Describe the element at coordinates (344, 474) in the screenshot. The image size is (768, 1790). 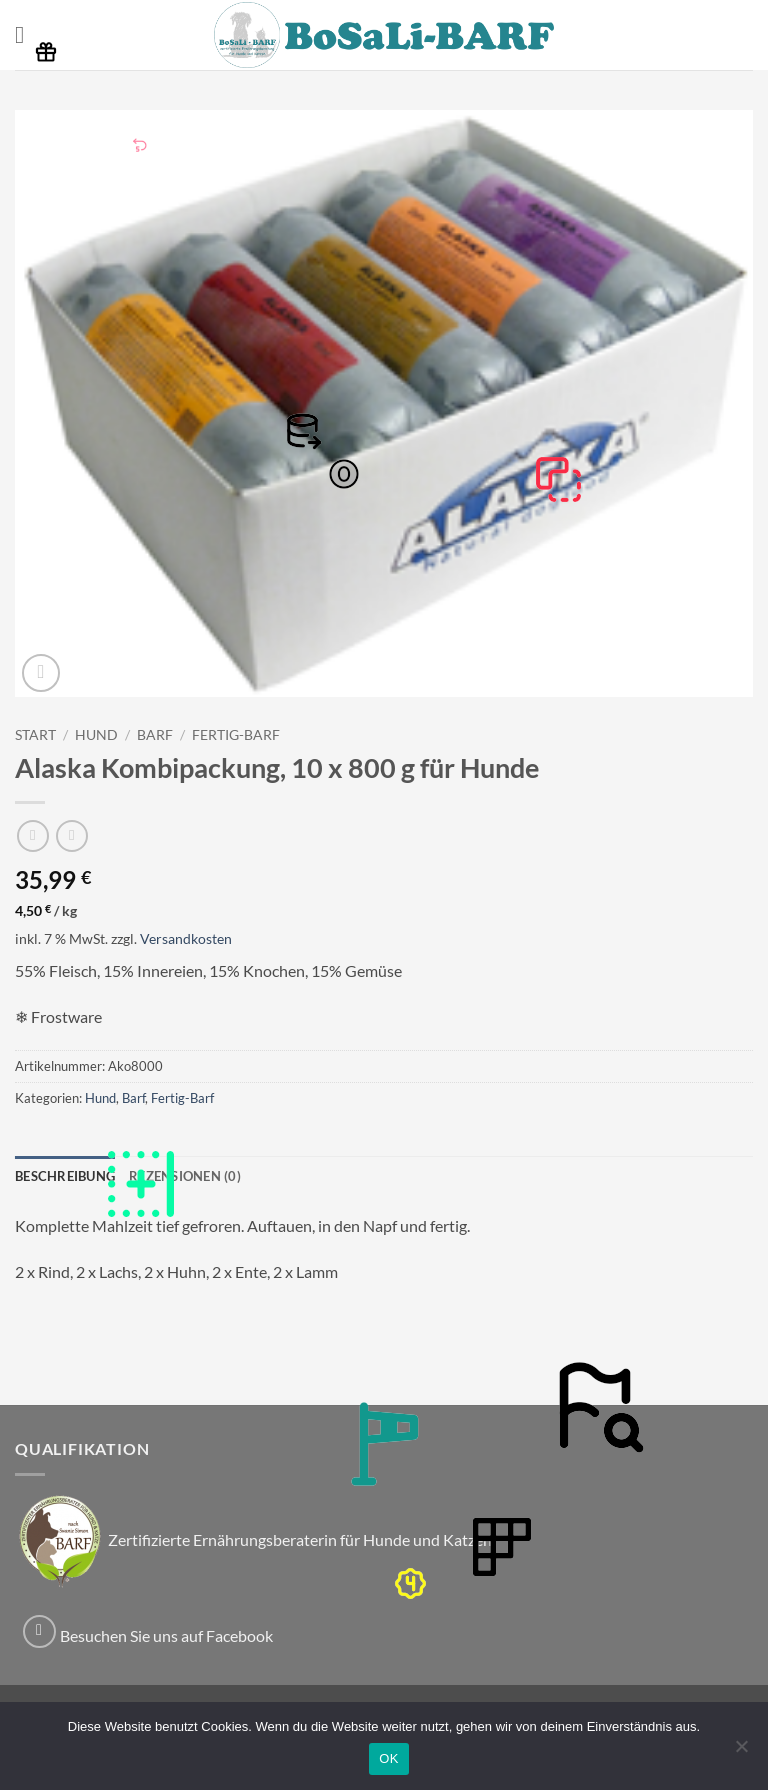
I see `indicates zero items or empty count` at that location.